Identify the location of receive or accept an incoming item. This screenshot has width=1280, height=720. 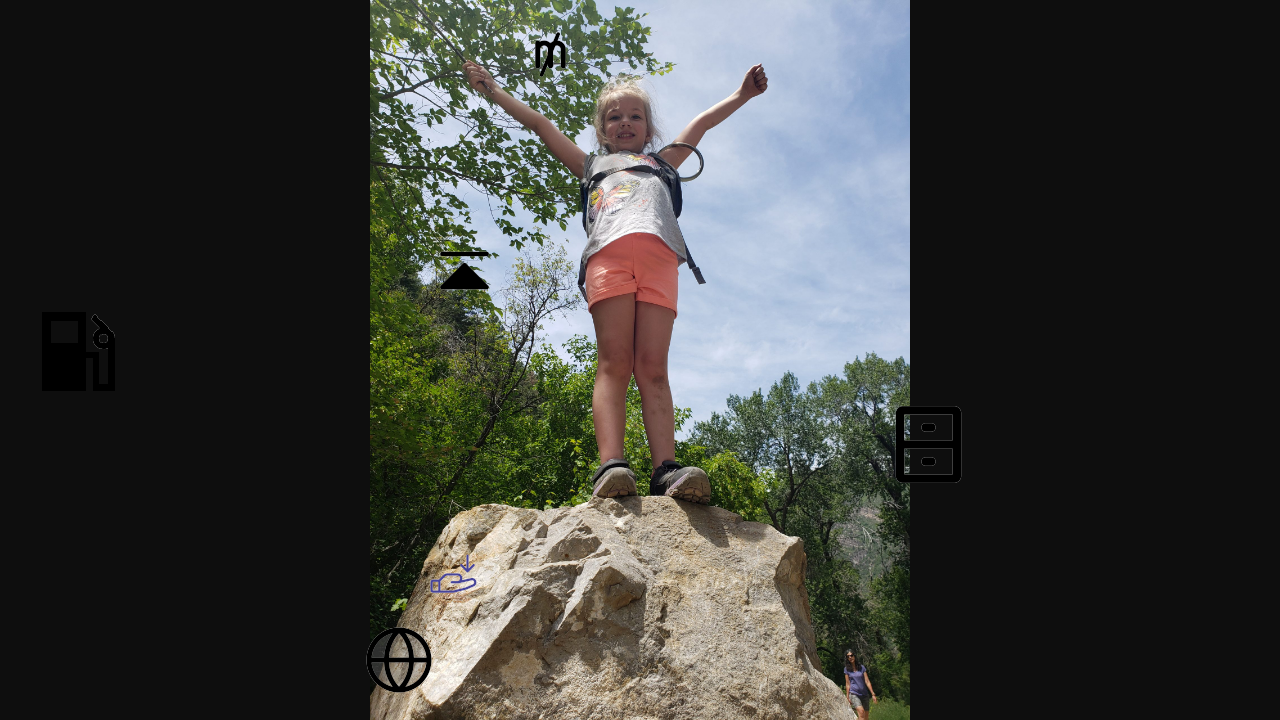
(455, 576).